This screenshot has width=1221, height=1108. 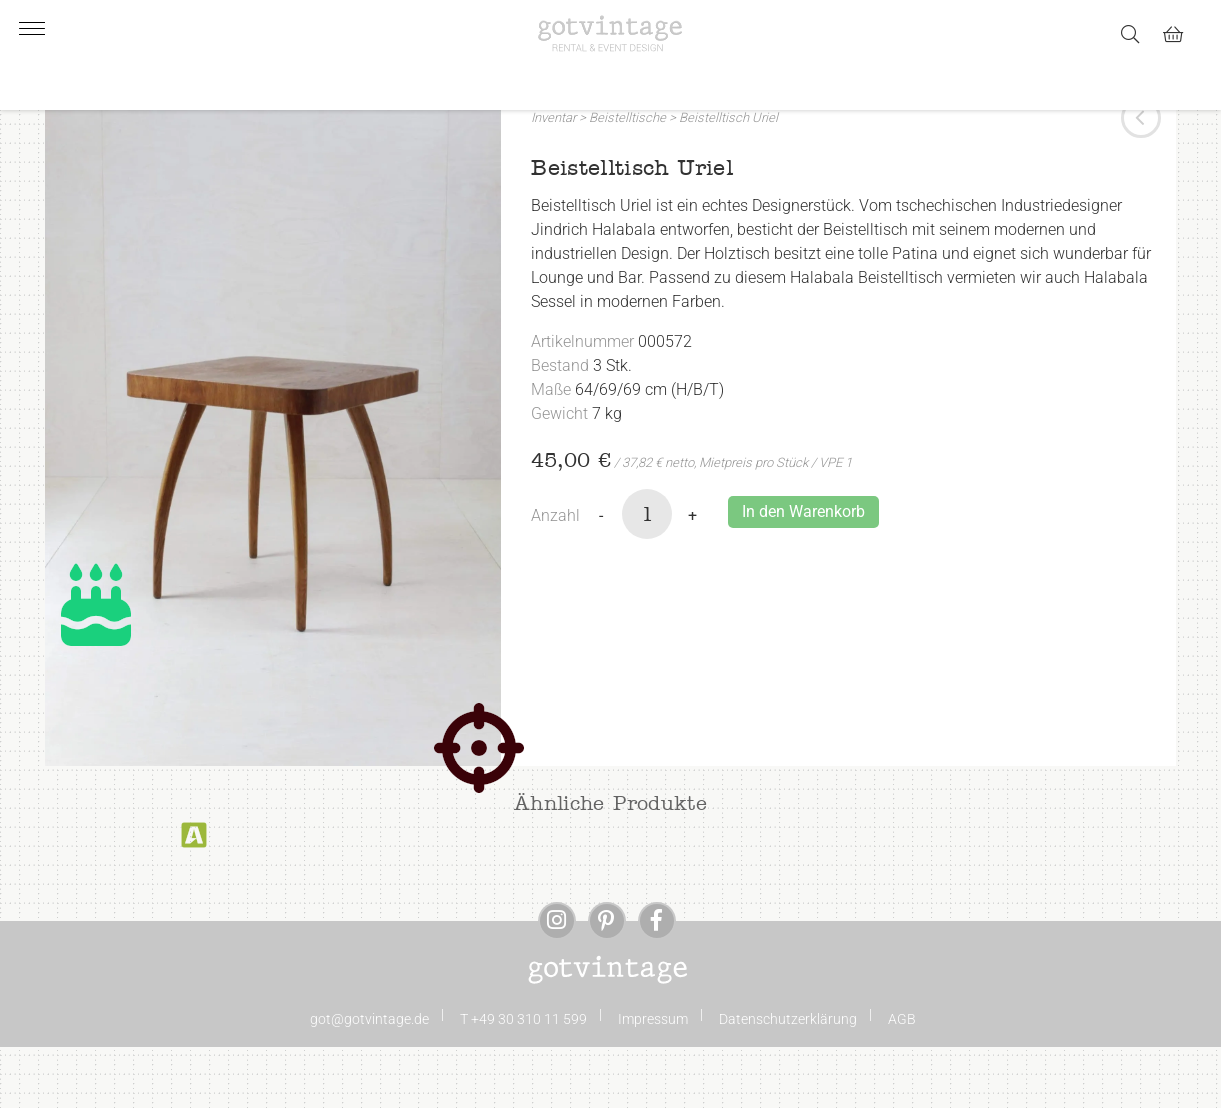 What do you see at coordinates (194, 835) in the screenshot?
I see `buysellads logo` at bounding box center [194, 835].